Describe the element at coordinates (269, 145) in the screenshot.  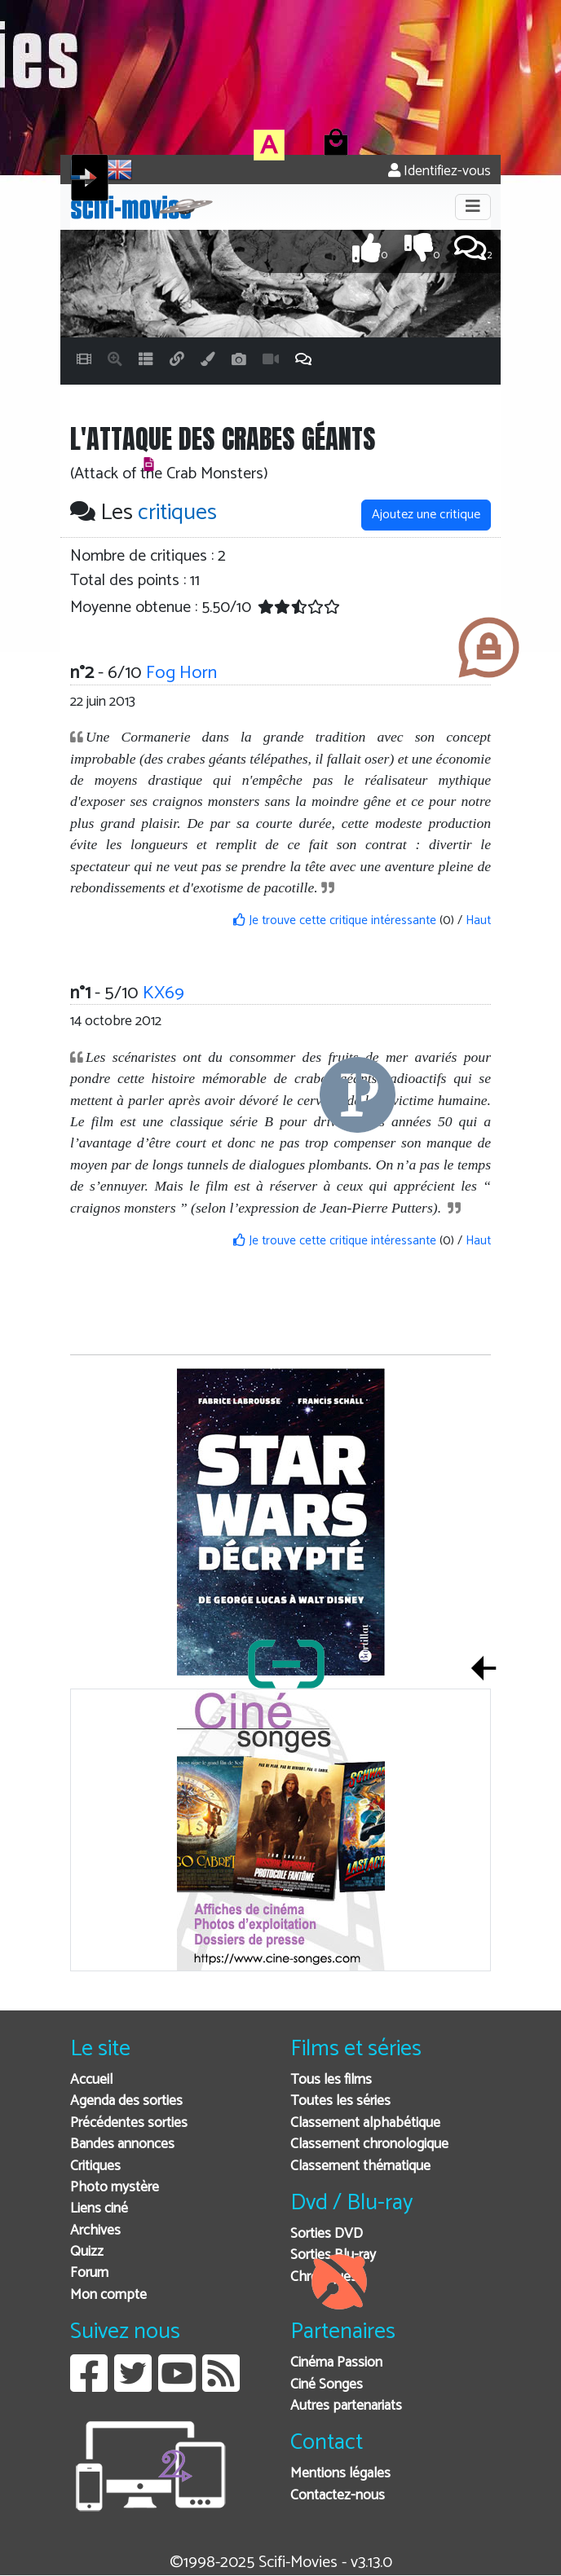
I see `enable character recognition or OCR` at that location.